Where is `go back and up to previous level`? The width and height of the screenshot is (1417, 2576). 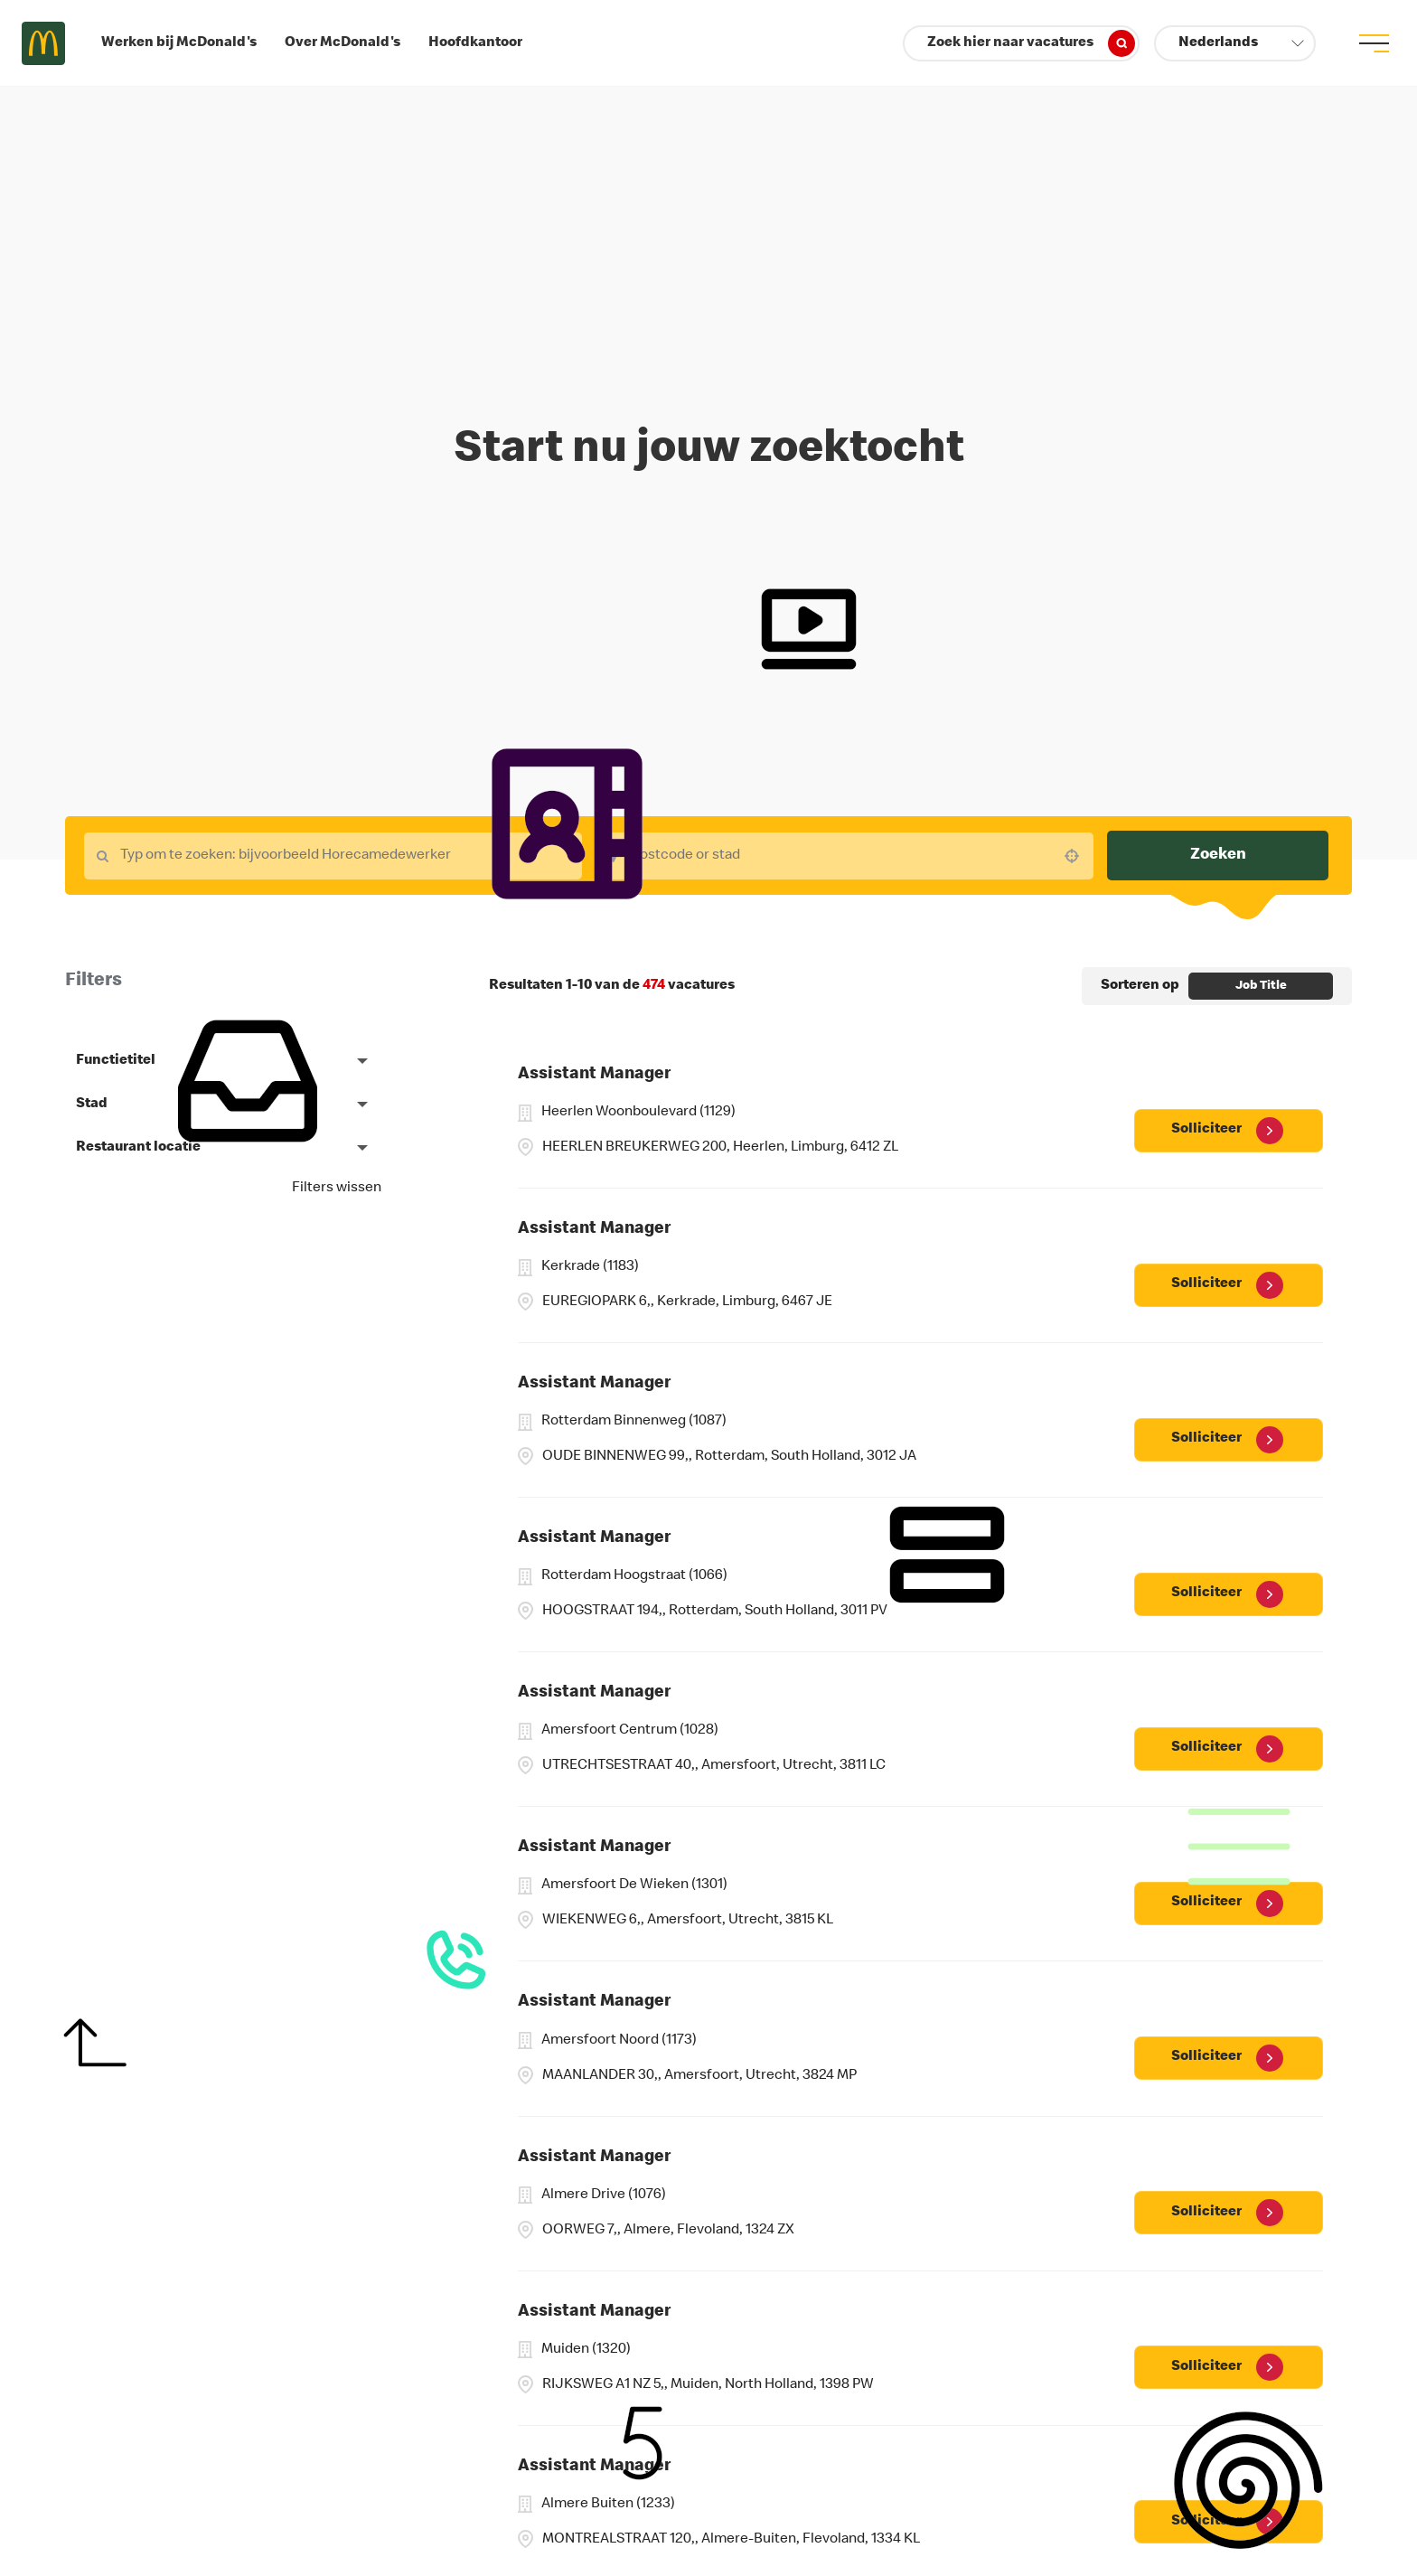 go back and up to previous level is located at coordinates (92, 2045).